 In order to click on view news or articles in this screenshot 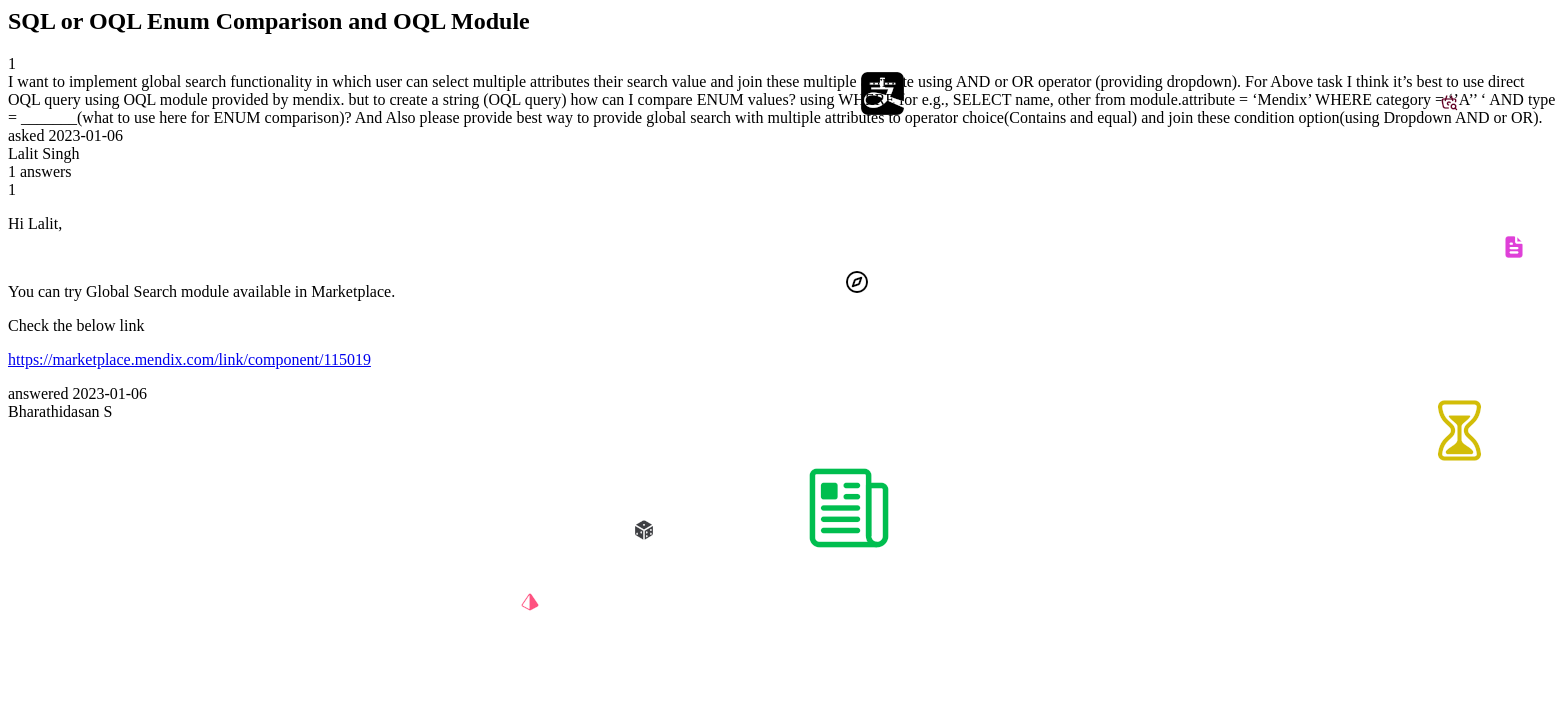, I will do `click(849, 508)`.